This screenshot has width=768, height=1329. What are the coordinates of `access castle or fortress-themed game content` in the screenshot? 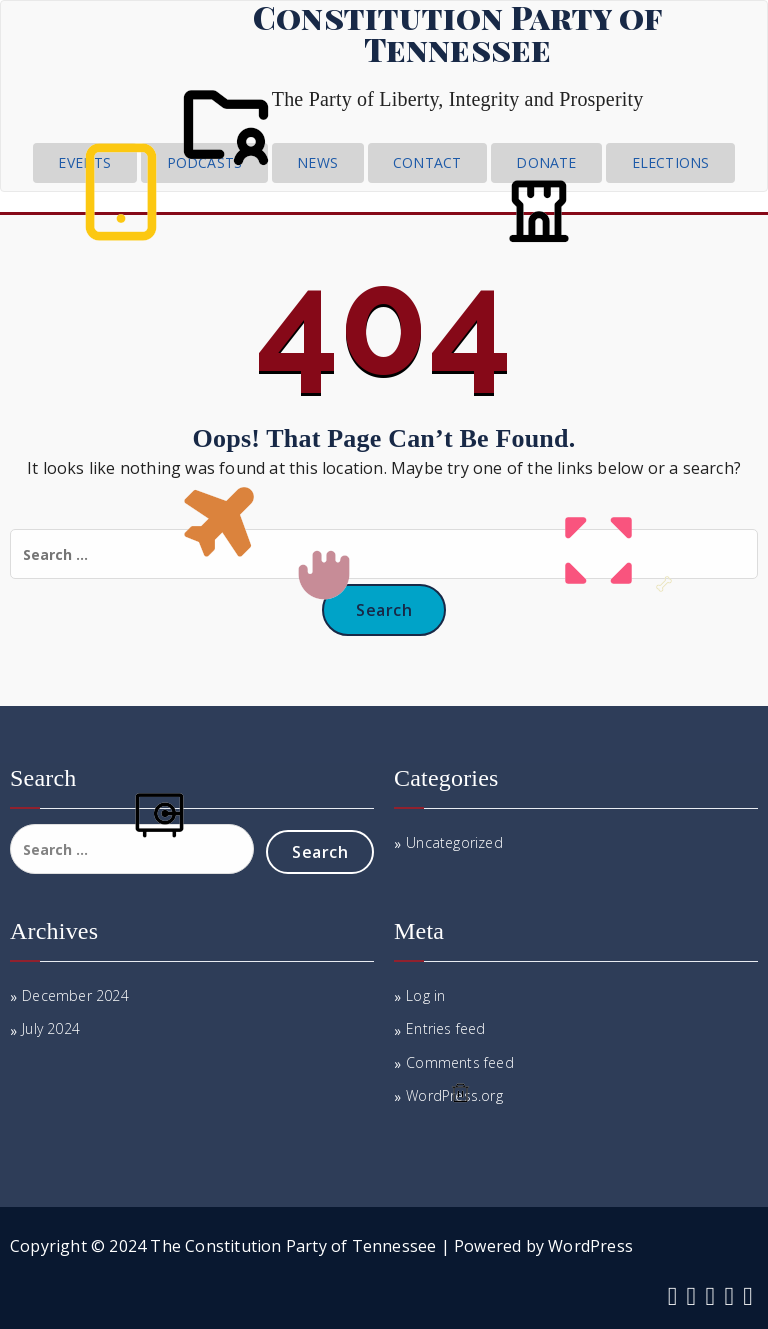 It's located at (539, 210).